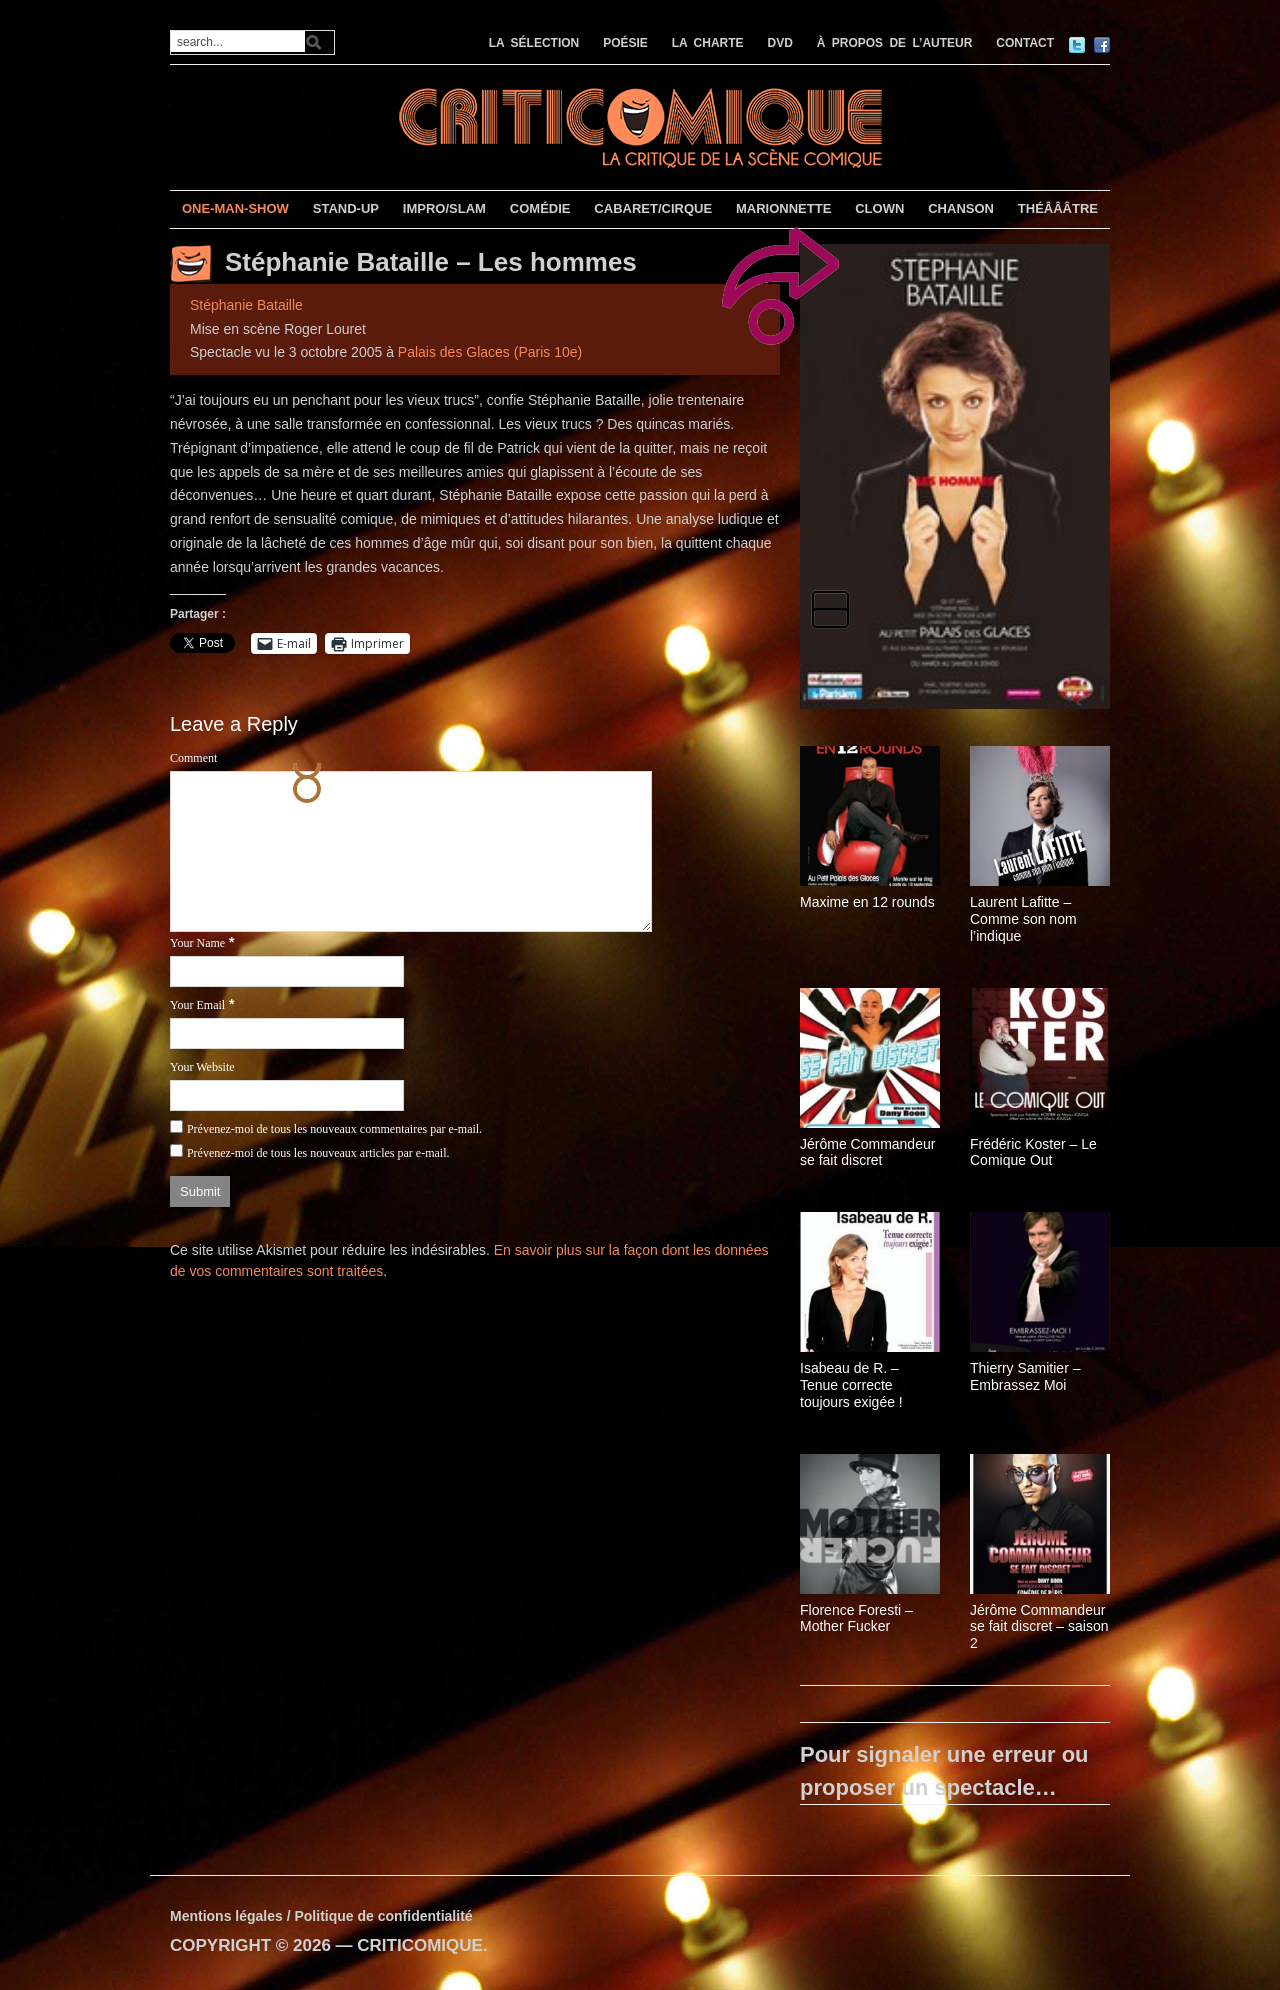  Describe the element at coordinates (829, 608) in the screenshot. I see `split editor view horizontally` at that location.